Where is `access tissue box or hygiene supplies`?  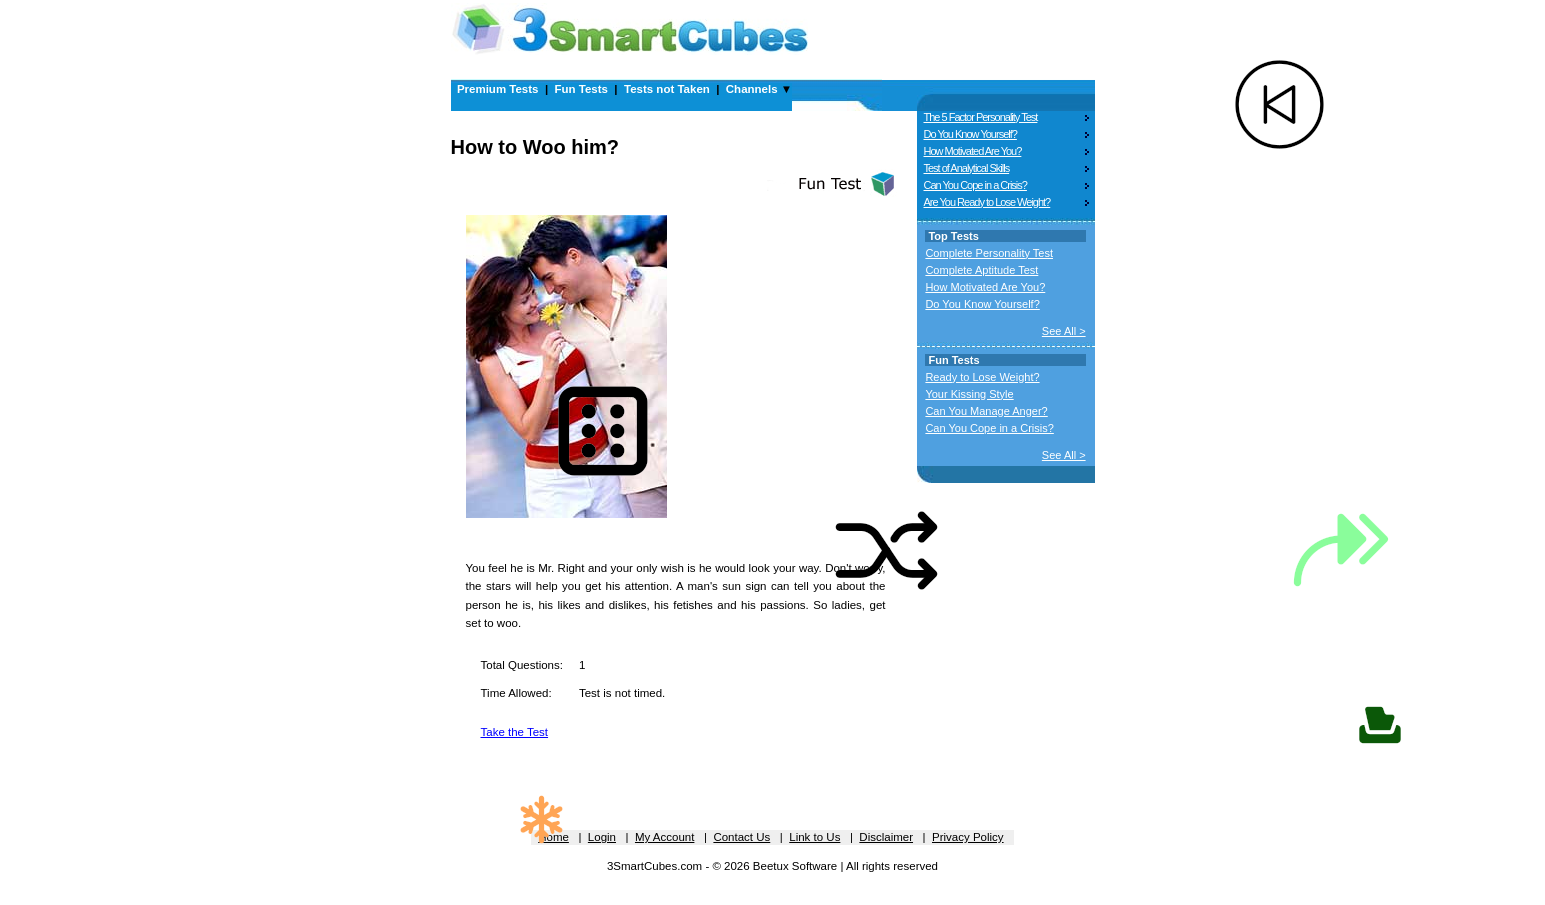
access tissue box or hygiene supplies is located at coordinates (1380, 725).